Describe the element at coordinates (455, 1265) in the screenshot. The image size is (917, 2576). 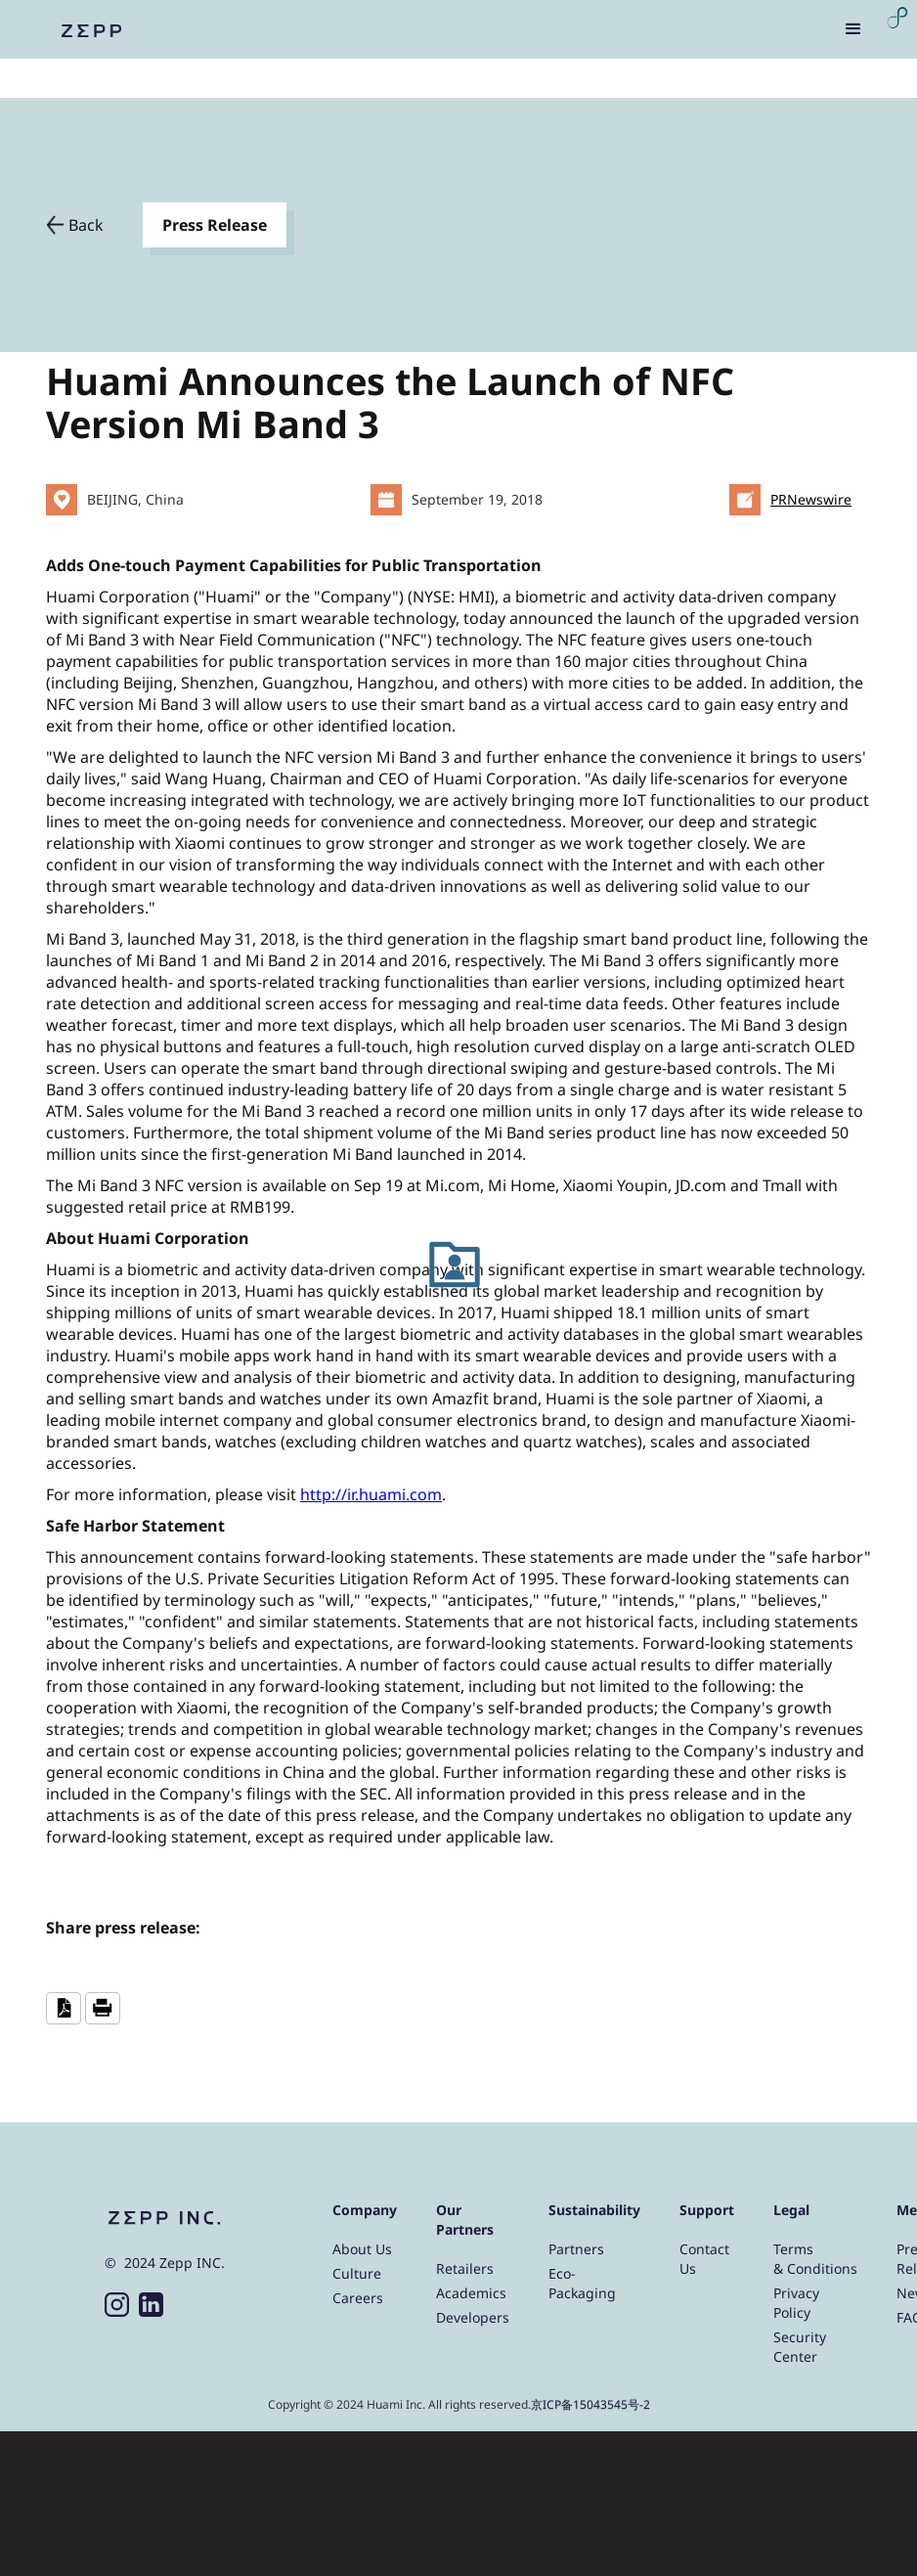
I see `access user profile documents` at that location.